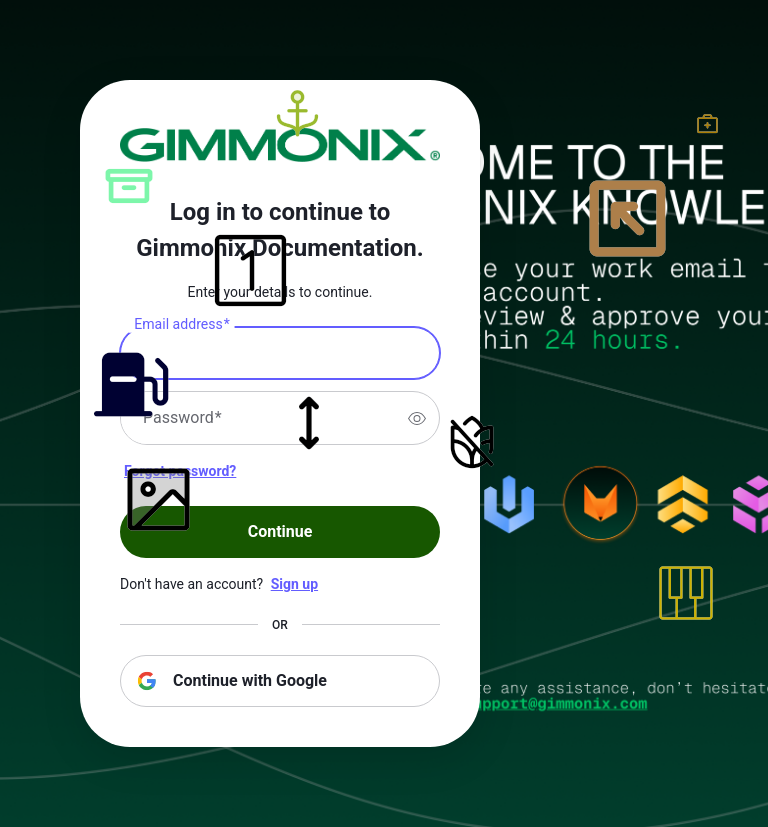 Image resolution: width=768 pixels, height=827 pixels. What do you see at coordinates (297, 112) in the screenshot?
I see `anchor a floating element or panel in place` at bounding box center [297, 112].